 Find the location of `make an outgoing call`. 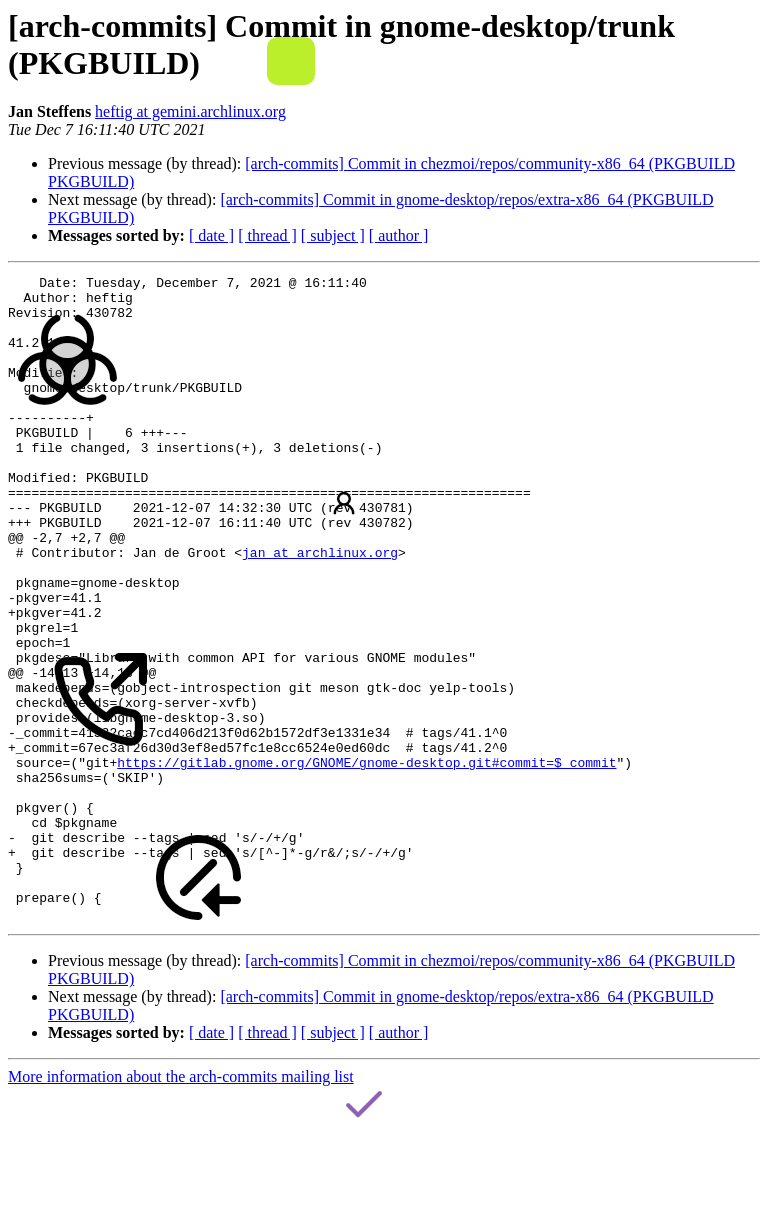

make an outgoing call is located at coordinates (98, 701).